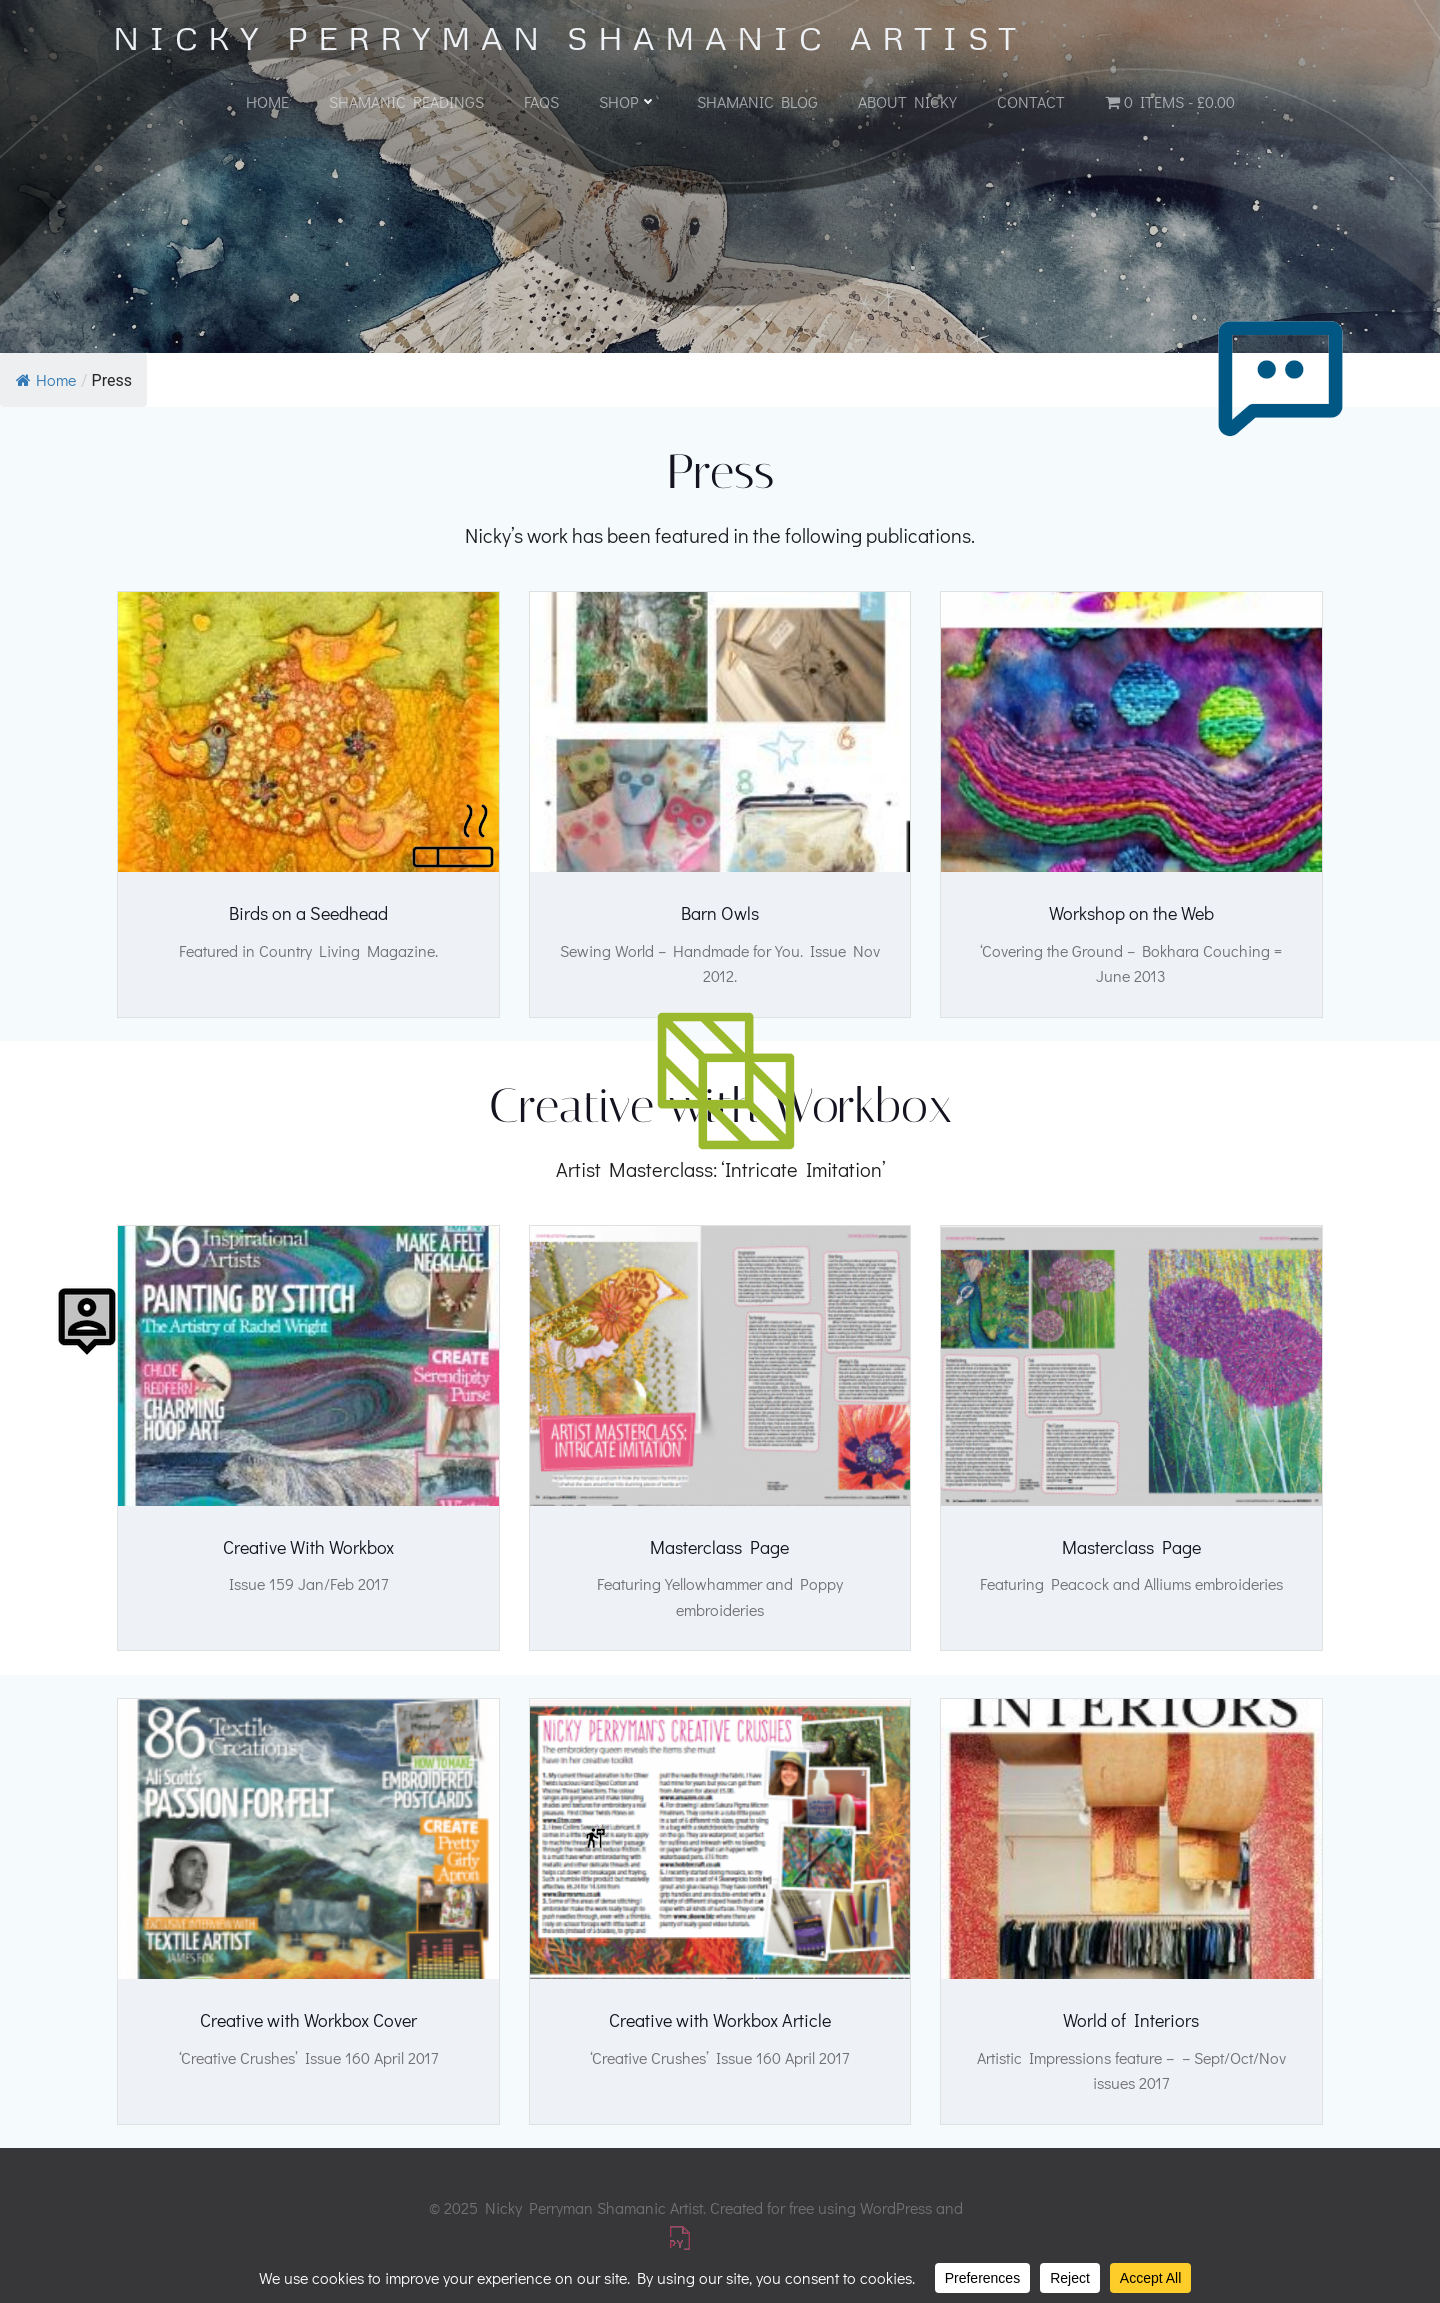 The width and height of the screenshot is (1440, 2303). I want to click on indicates a designated smoking area, so click(453, 845).